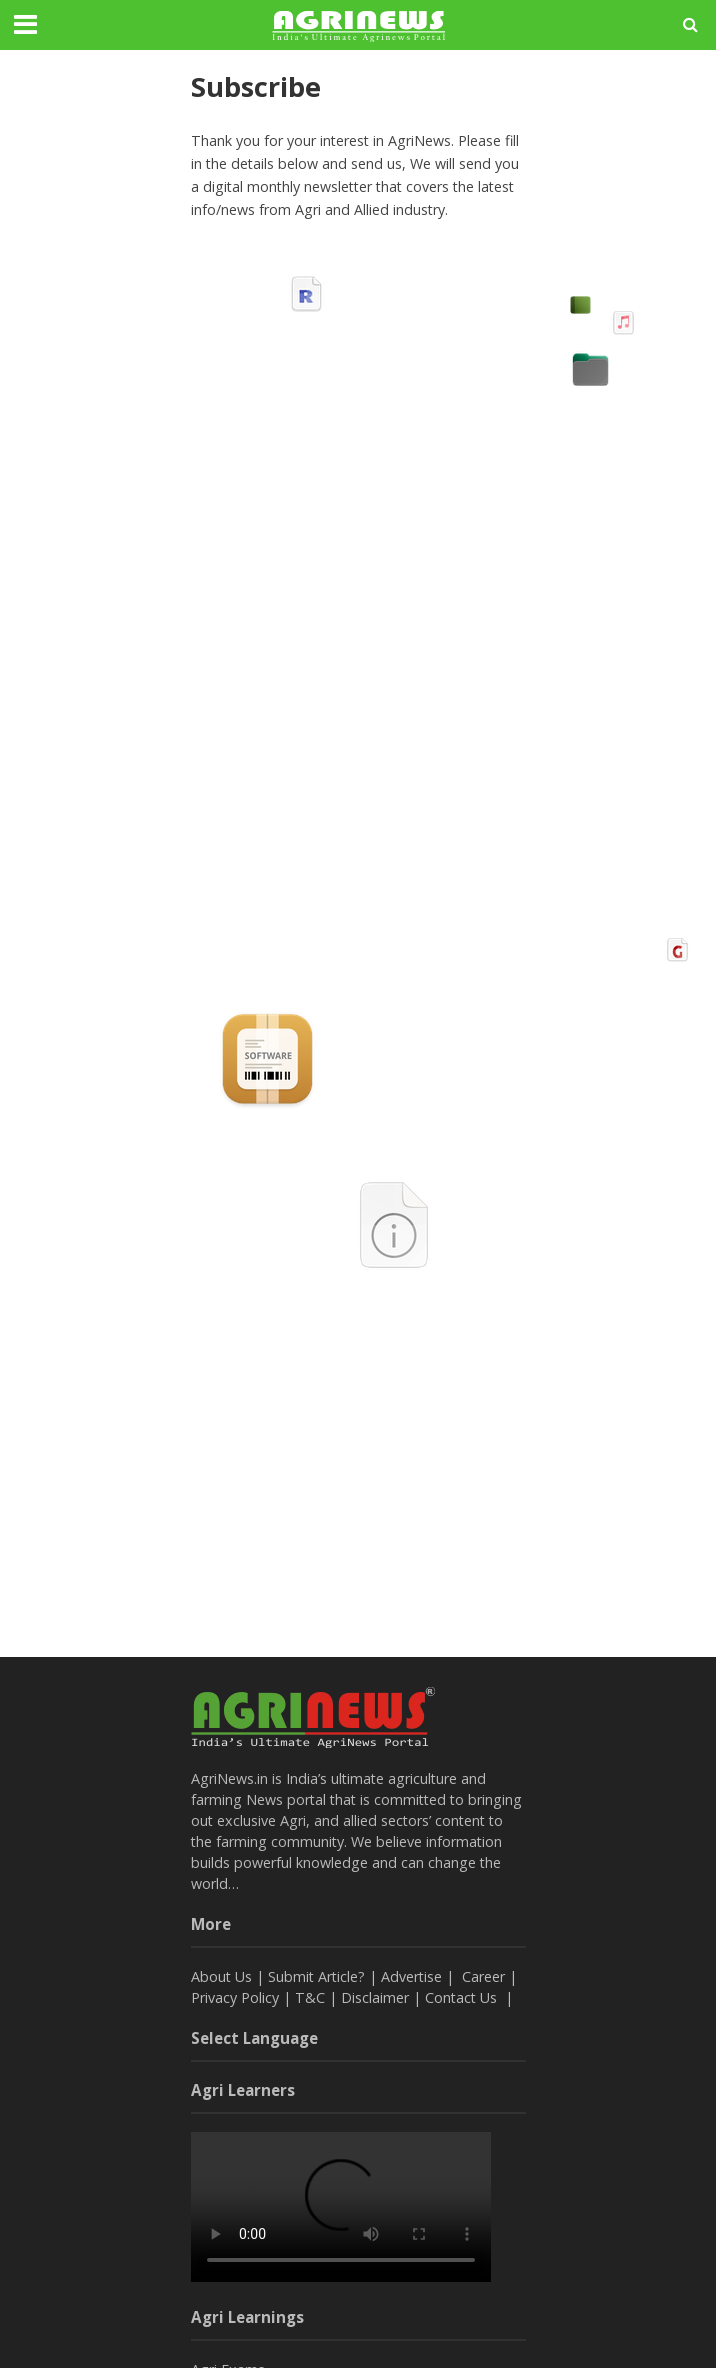 The image size is (716, 2368). What do you see at coordinates (623, 322) in the screenshot?
I see `an audio or music file` at bounding box center [623, 322].